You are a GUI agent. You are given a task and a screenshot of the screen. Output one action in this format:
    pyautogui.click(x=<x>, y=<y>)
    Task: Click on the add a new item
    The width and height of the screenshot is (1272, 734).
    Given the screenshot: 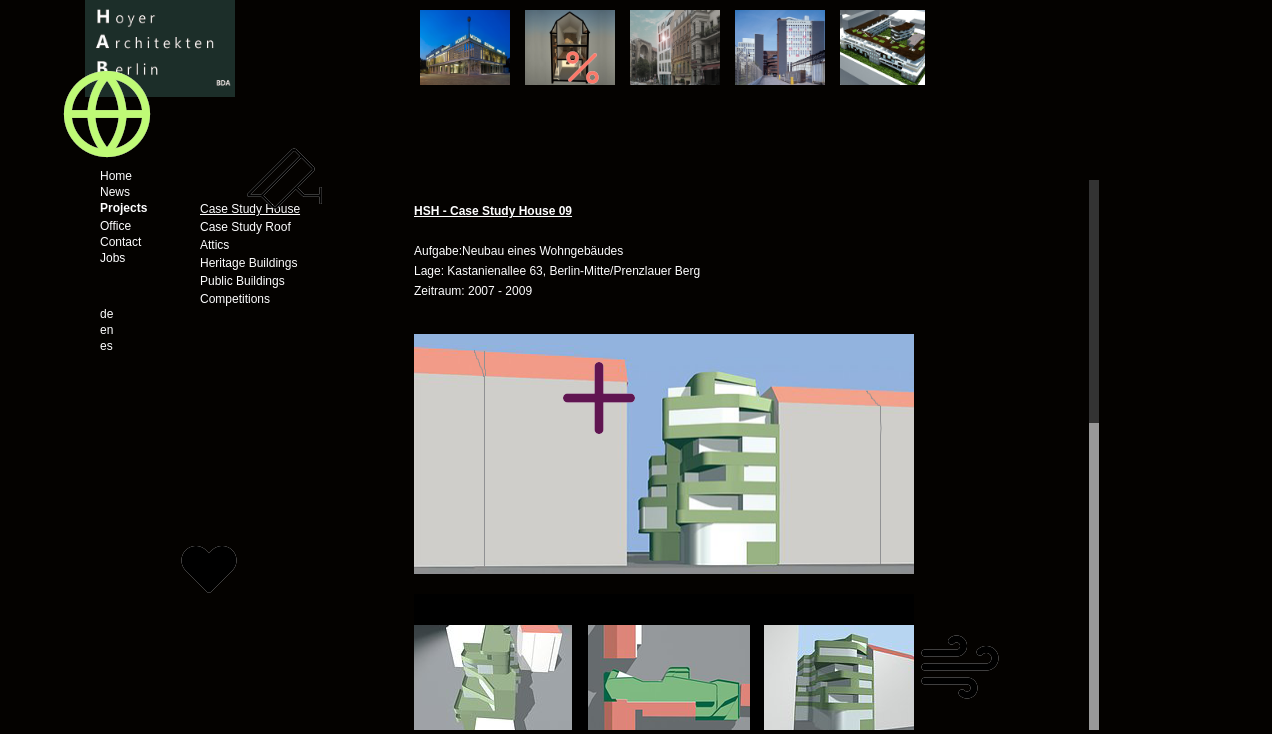 What is the action you would take?
    pyautogui.click(x=599, y=398)
    